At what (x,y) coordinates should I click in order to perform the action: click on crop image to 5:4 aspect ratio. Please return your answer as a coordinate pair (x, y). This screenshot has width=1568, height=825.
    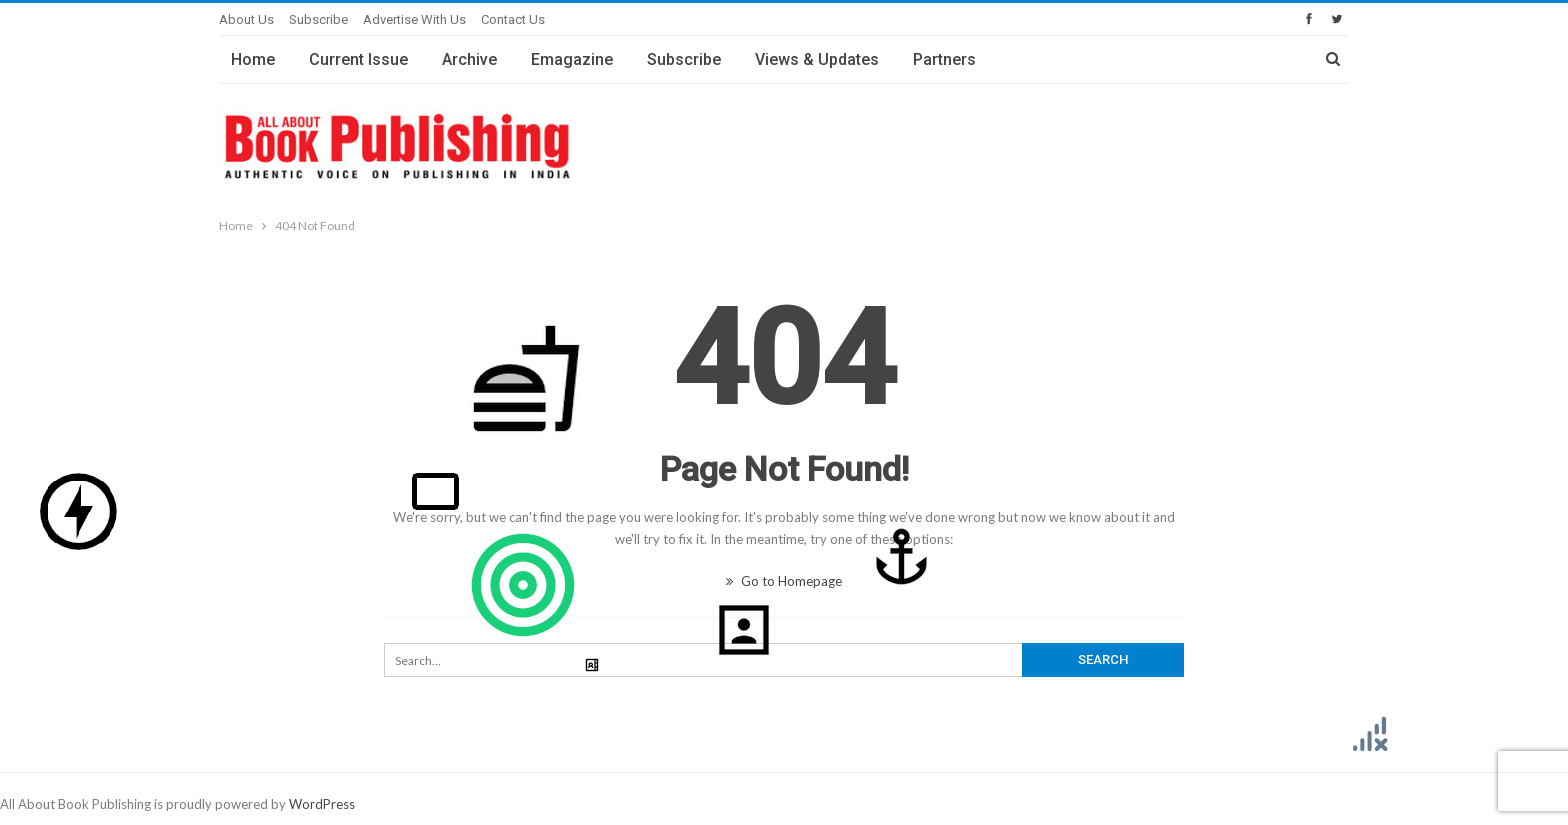
    Looking at the image, I should click on (435, 491).